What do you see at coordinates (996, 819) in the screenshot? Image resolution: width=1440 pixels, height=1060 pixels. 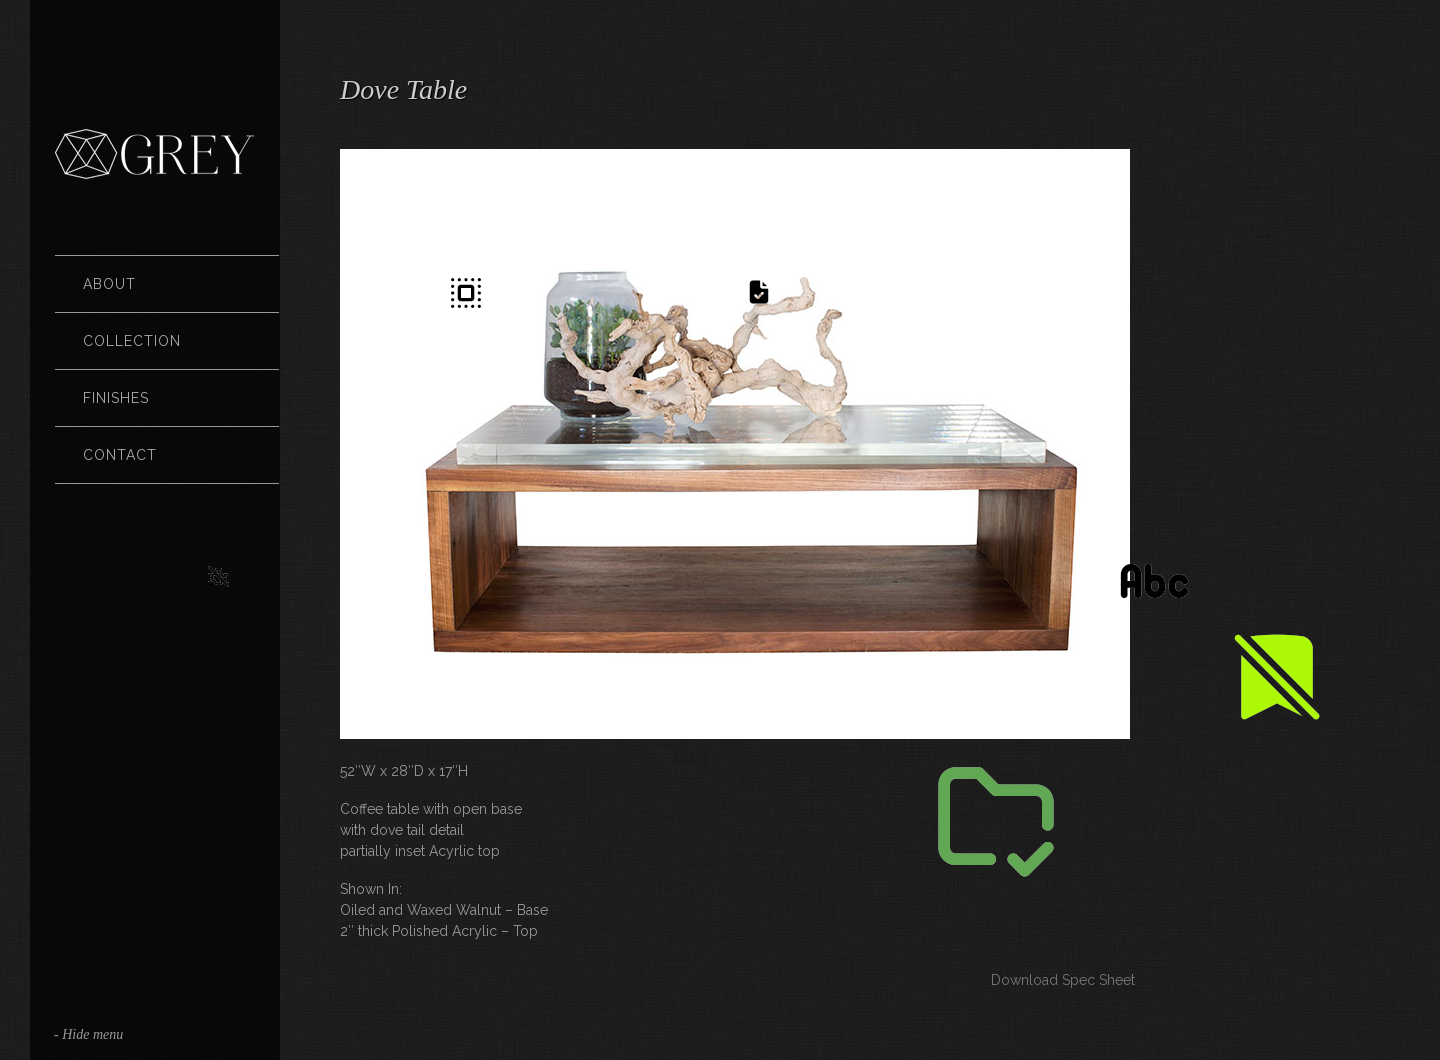 I see `folder successfully verified or validated` at bounding box center [996, 819].